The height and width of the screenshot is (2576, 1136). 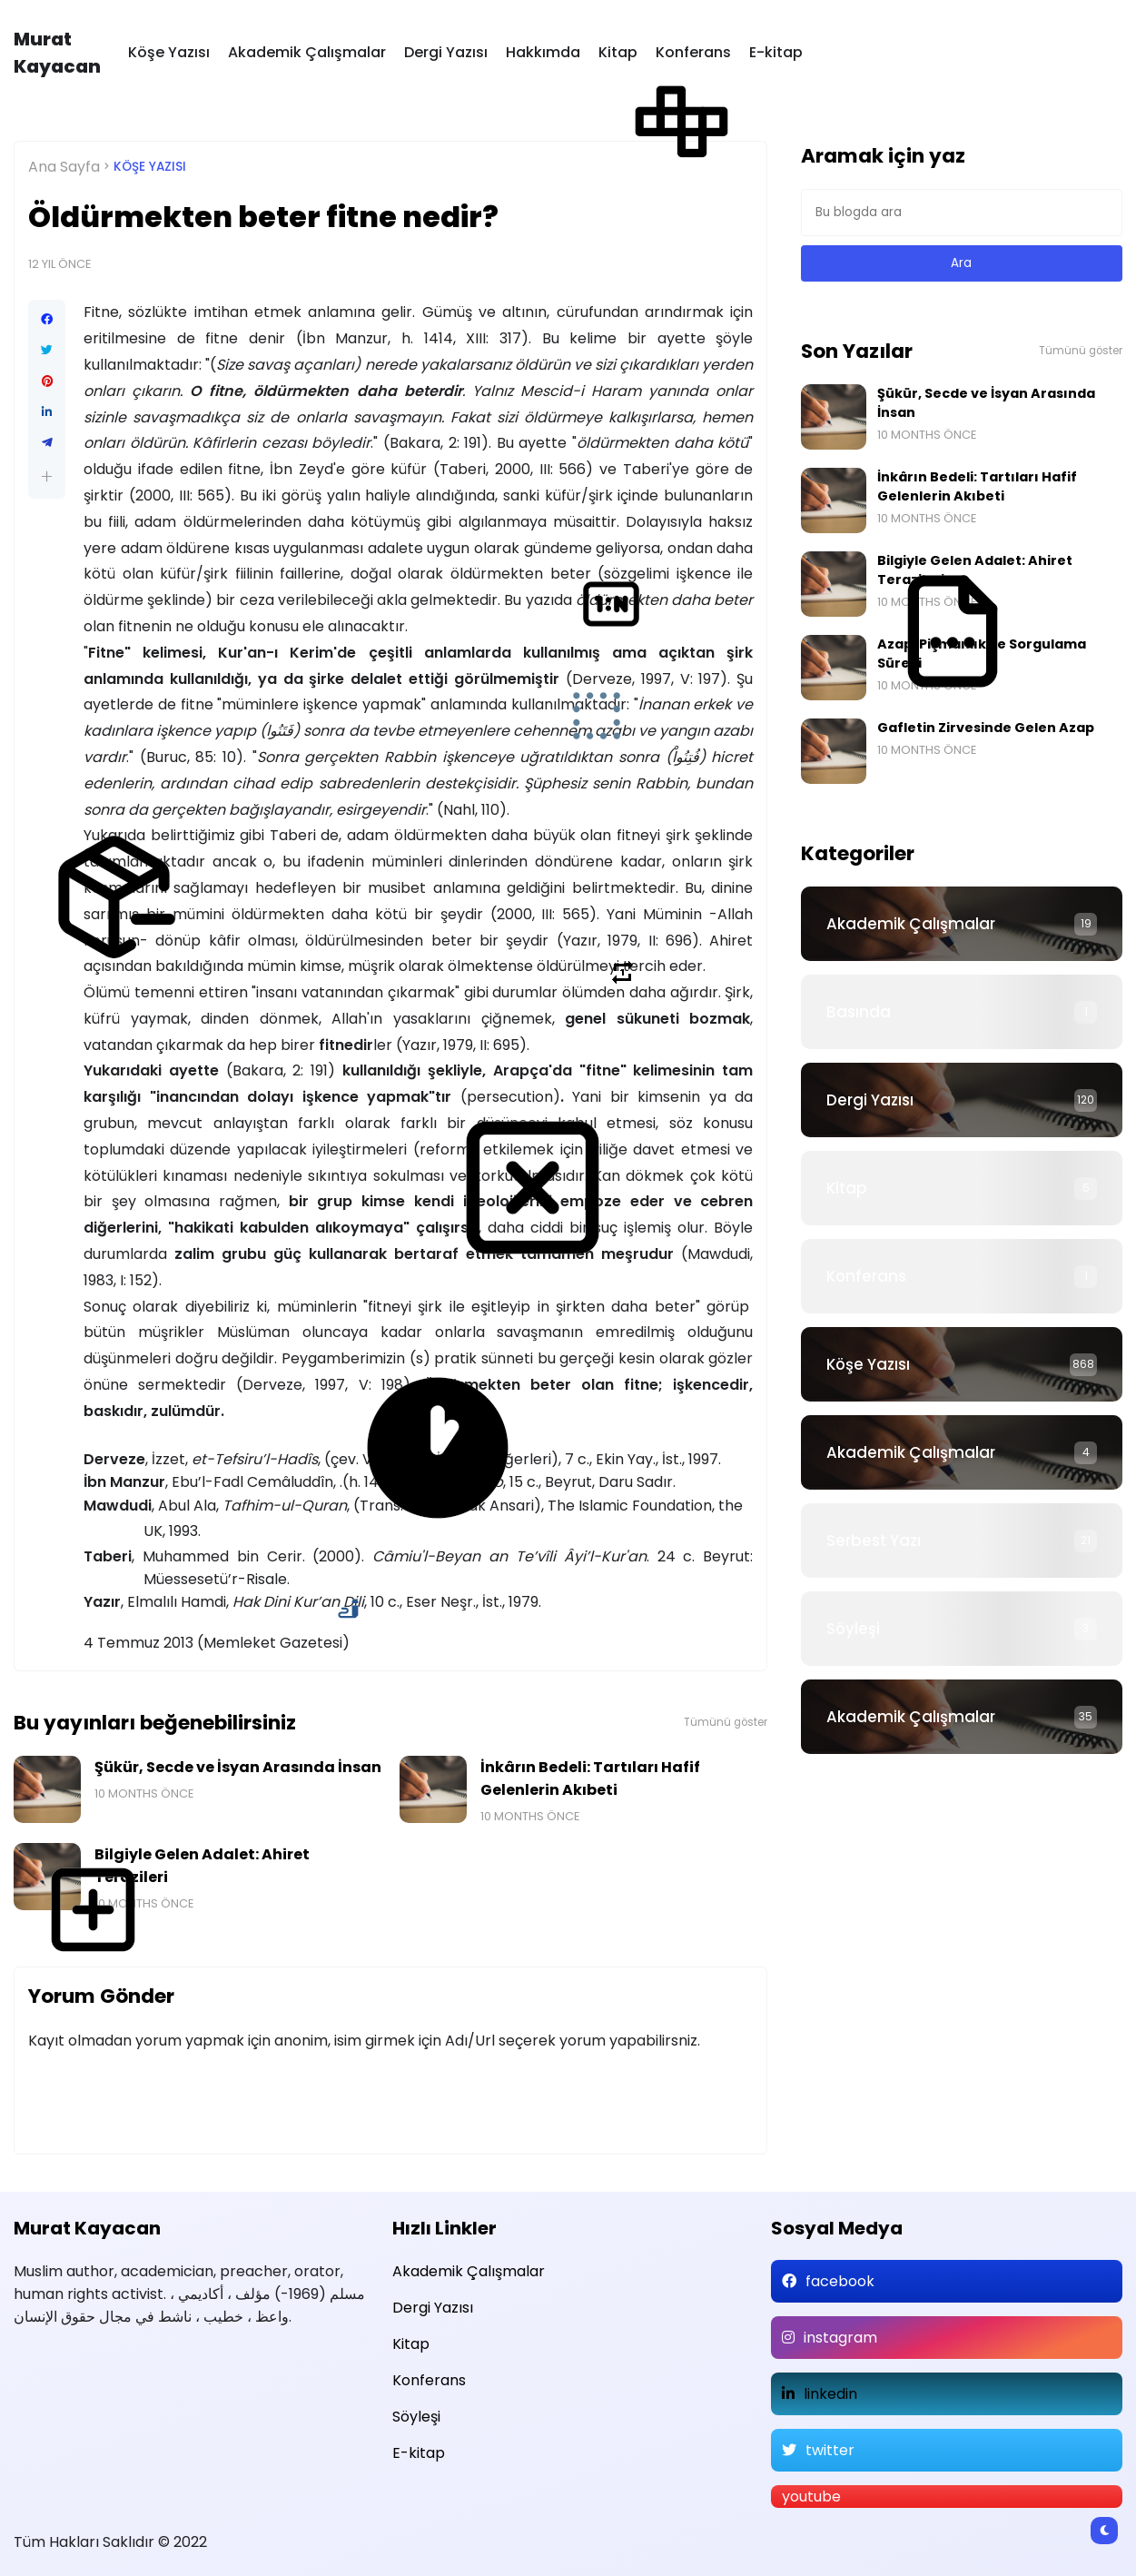 What do you see at coordinates (597, 716) in the screenshot?
I see `remove all borders from selected cells` at bounding box center [597, 716].